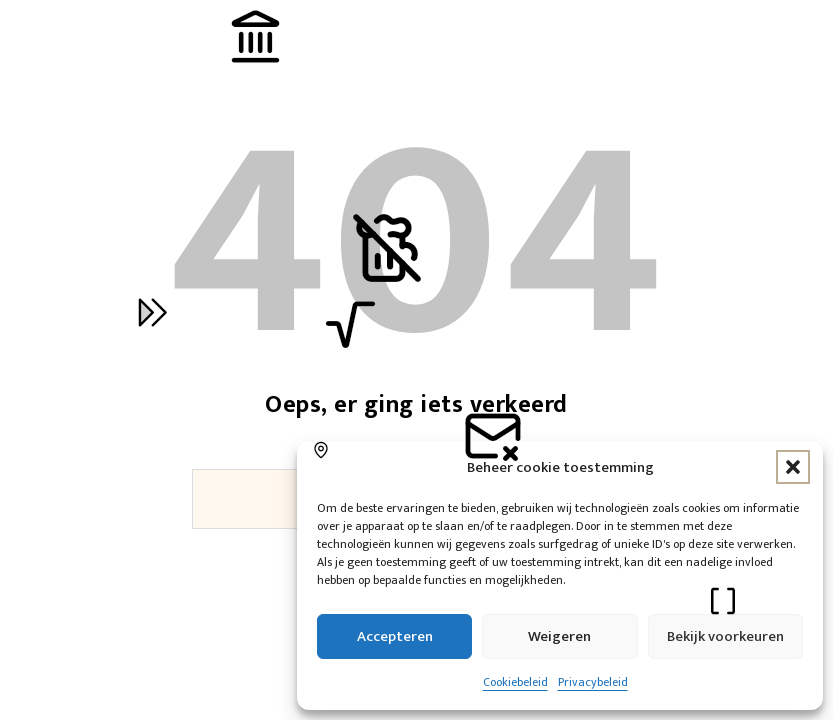 The image size is (833, 720). I want to click on view nearby landmarks or points of interest, so click(255, 36).